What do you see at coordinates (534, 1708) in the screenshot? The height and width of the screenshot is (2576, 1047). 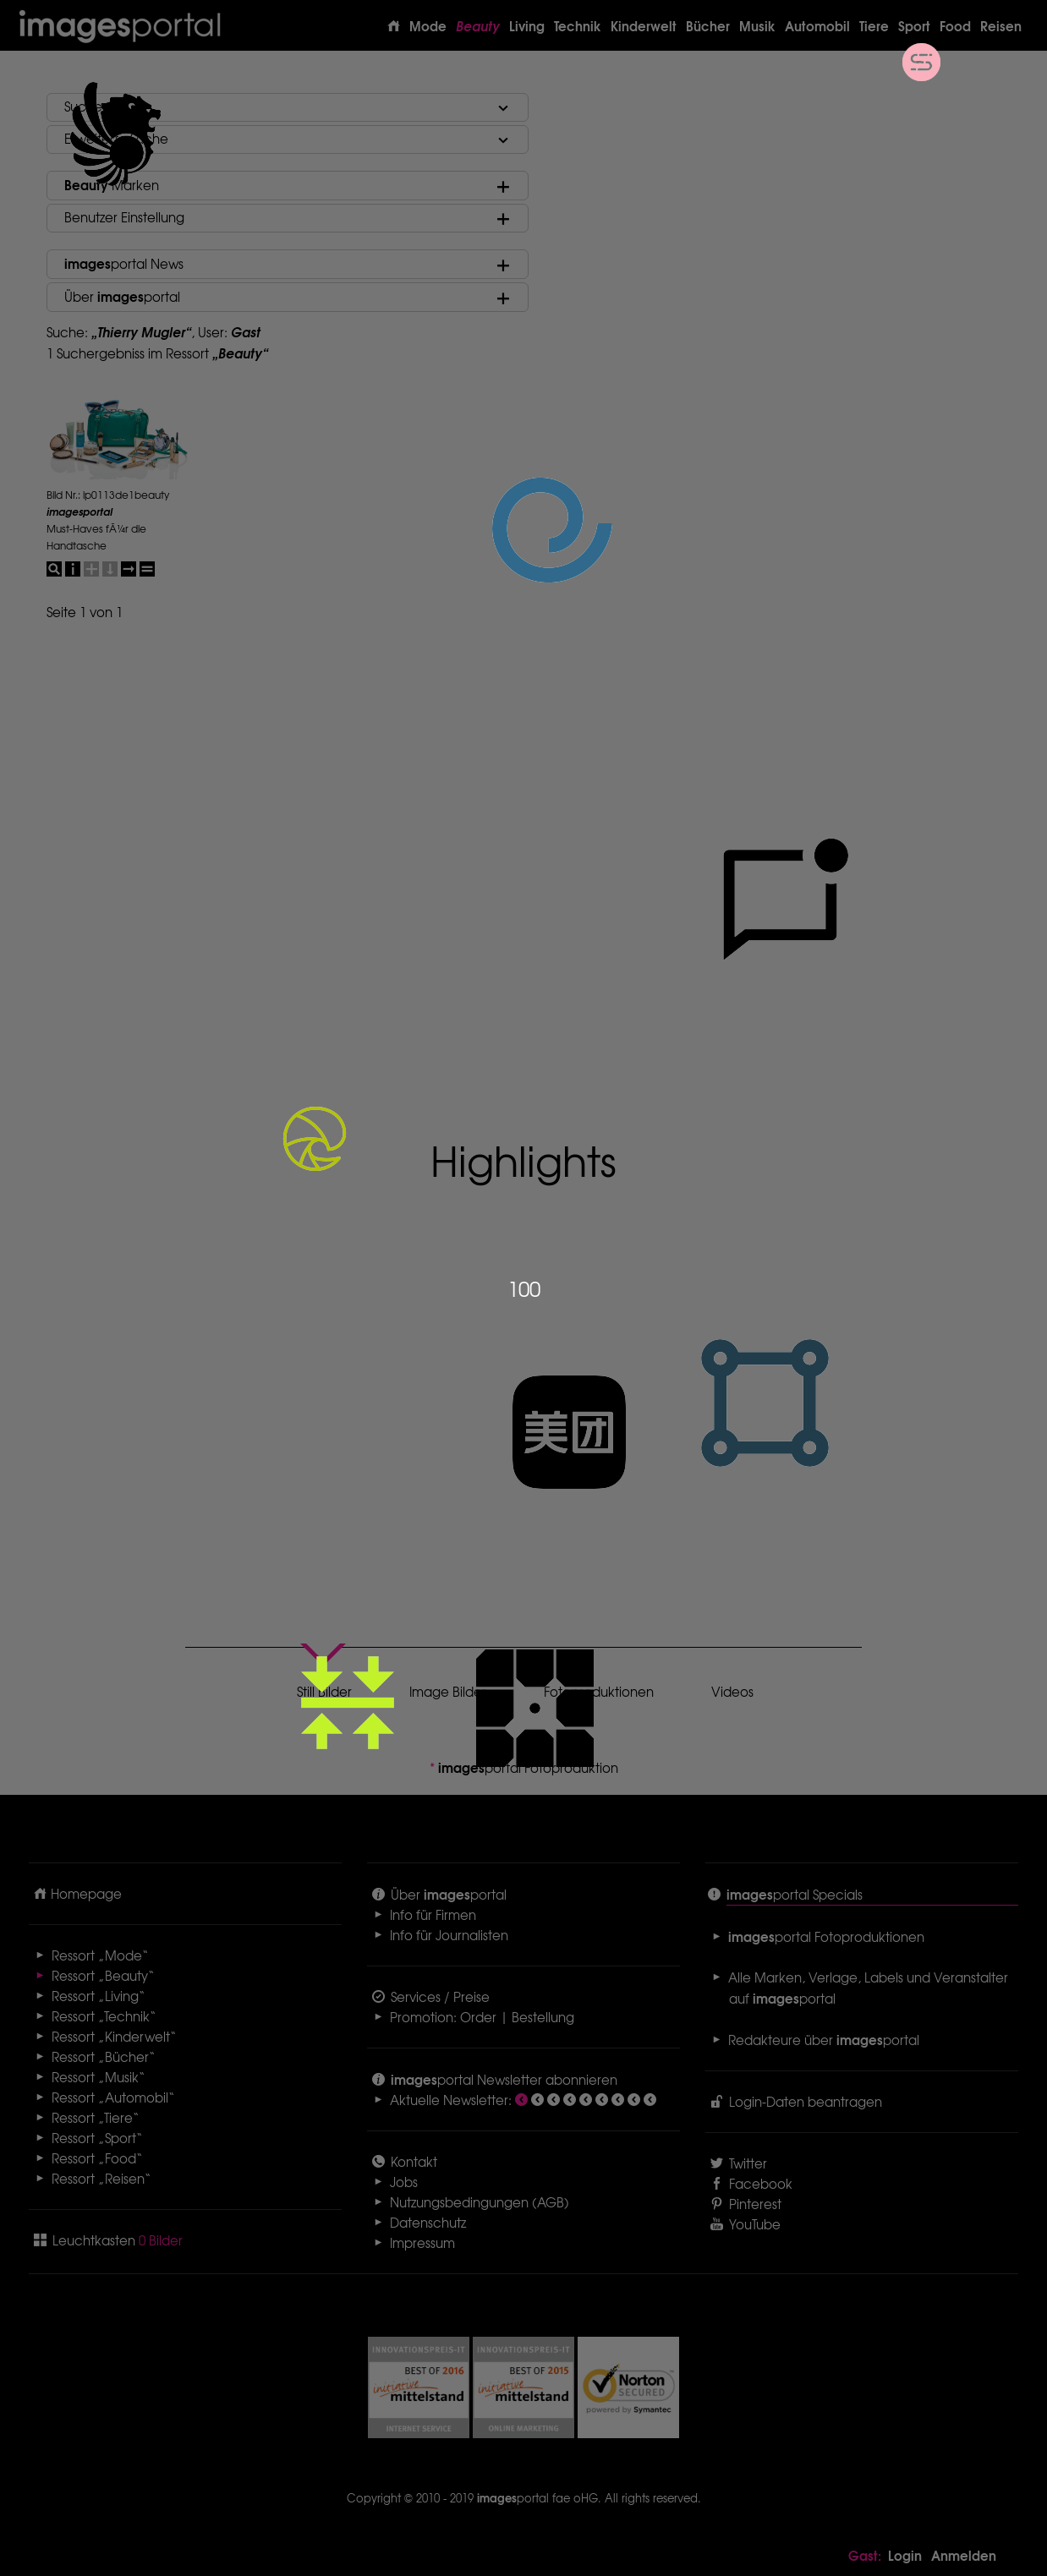 I see `wpengine brand logo` at bounding box center [534, 1708].